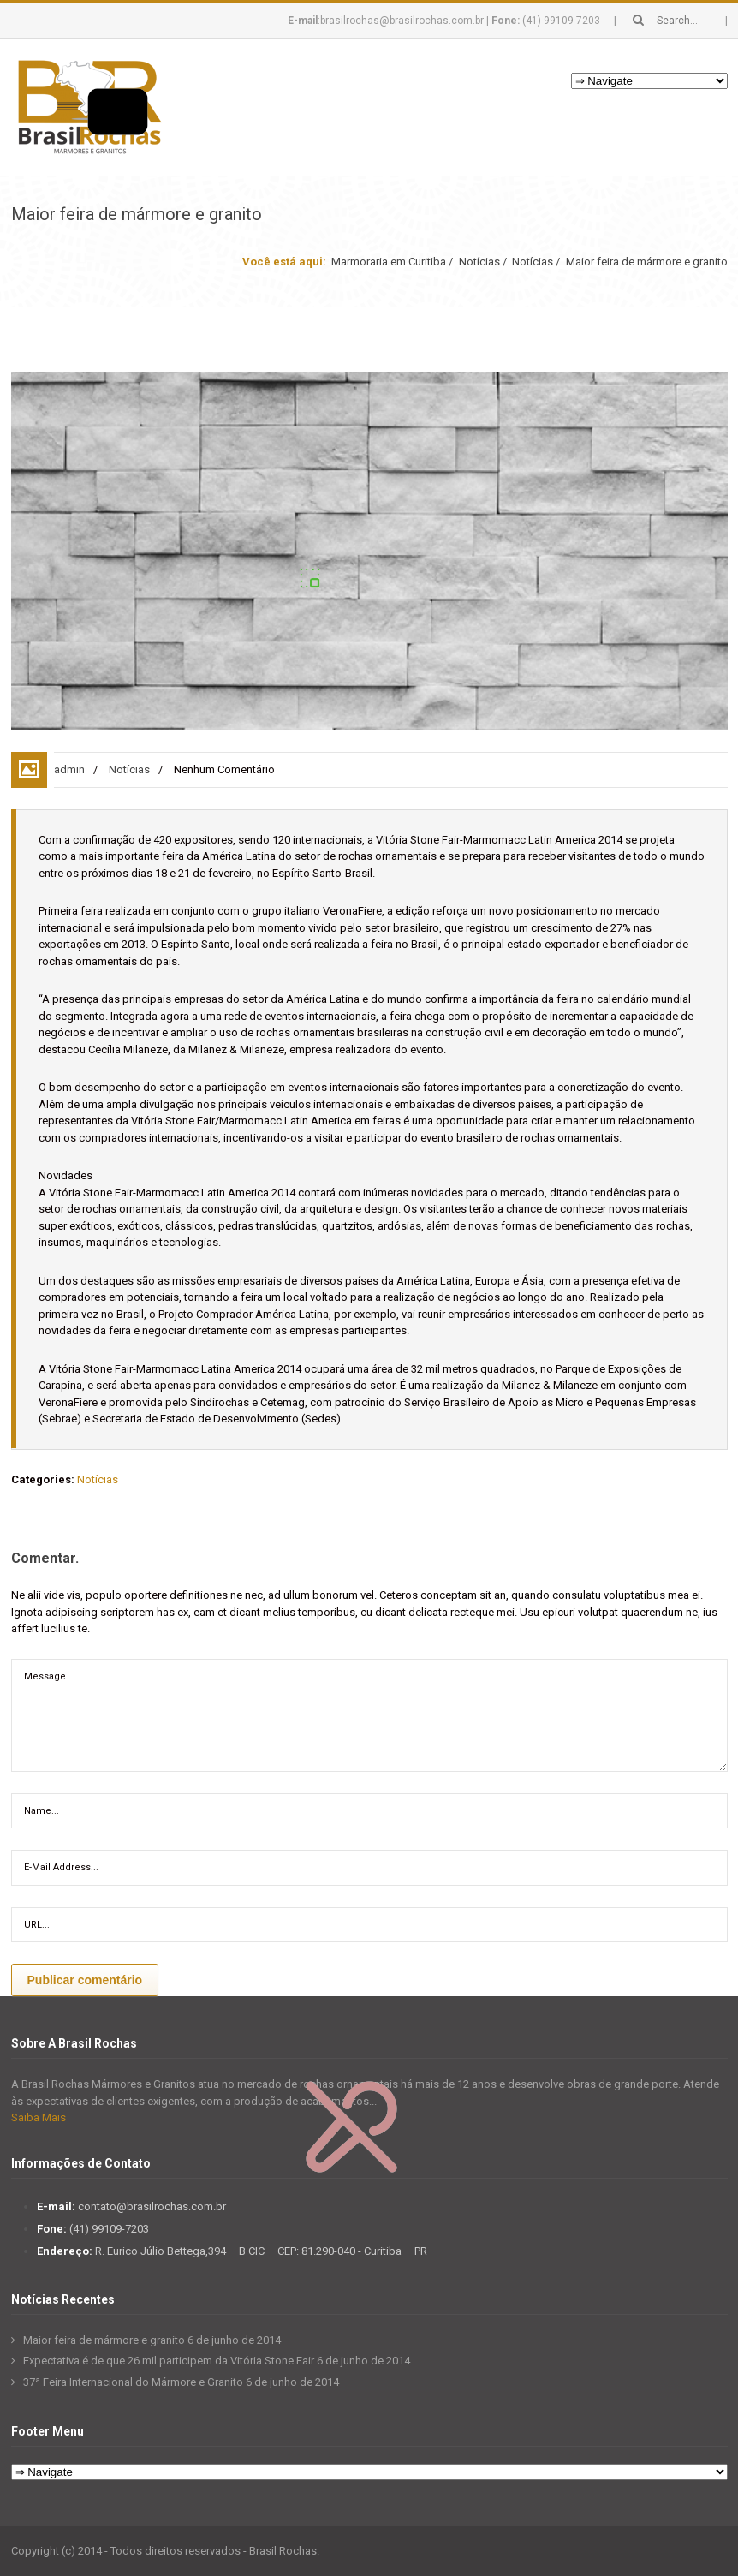  What do you see at coordinates (117, 111) in the screenshot?
I see `switch to landscape orientation` at bounding box center [117, 111].